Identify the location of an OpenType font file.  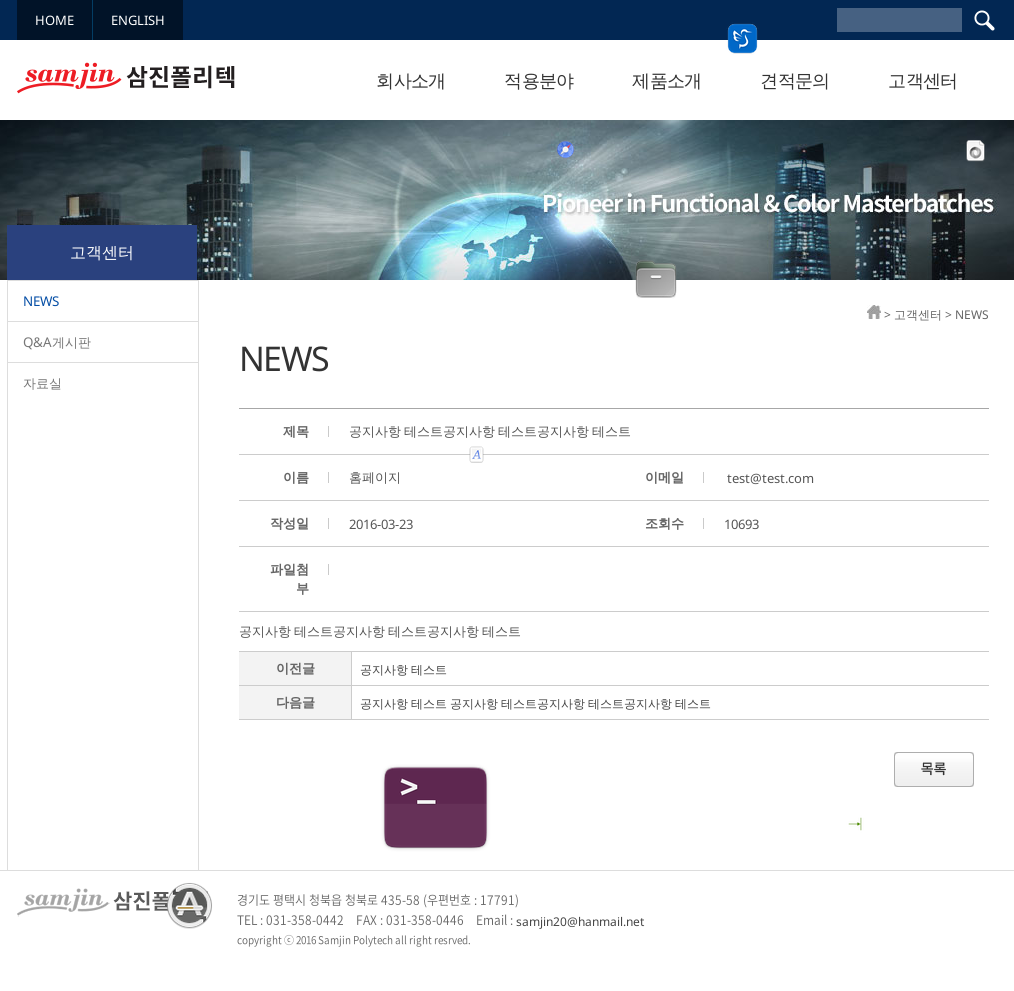
(476, 454).